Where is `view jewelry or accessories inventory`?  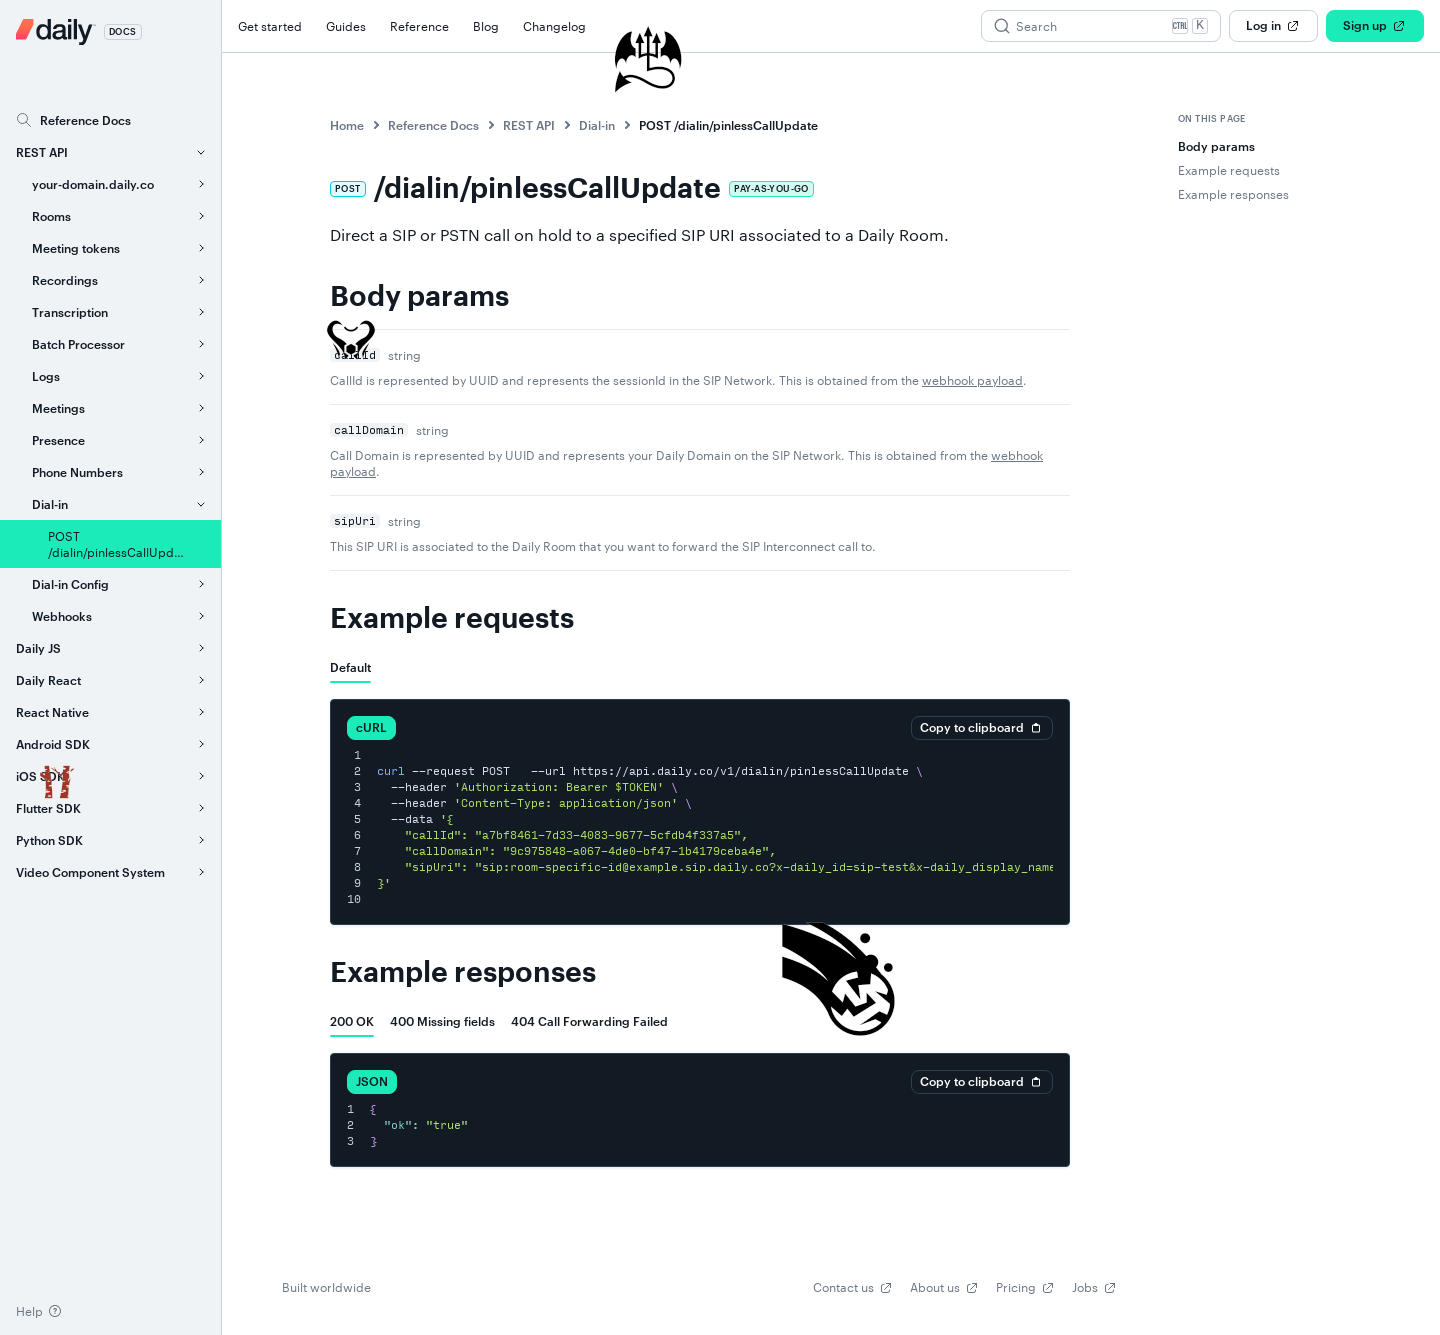 view jewelry or accessories inventory is located at coordinates (351, 340).